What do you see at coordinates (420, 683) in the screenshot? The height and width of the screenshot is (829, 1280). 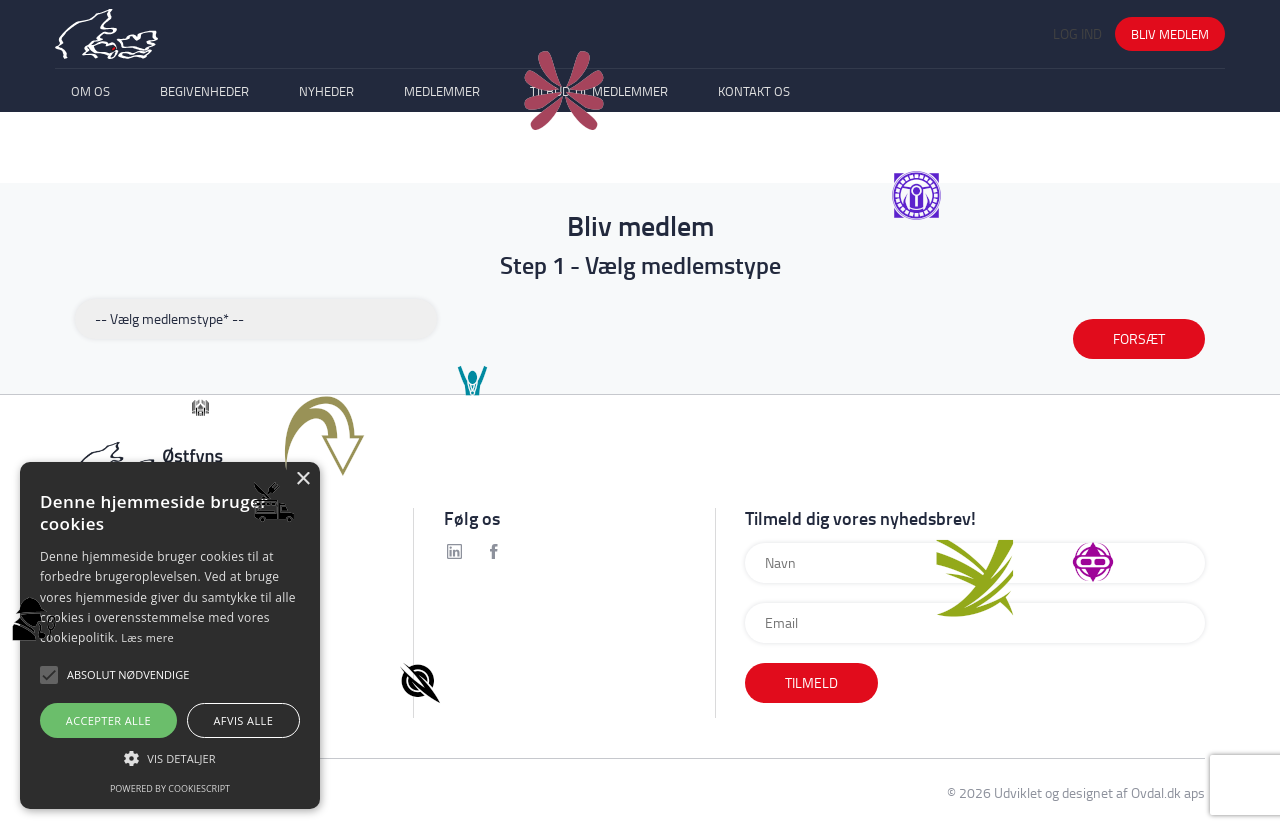 I see `indicates a successful hit or target achieved` at bounding box center [420, 683].